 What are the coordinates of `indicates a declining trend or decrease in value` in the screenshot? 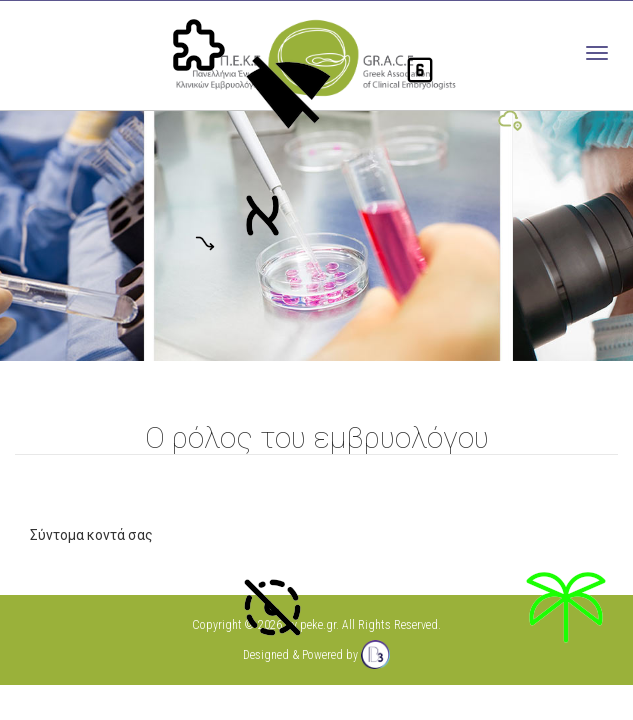 It's located at (205, 243).